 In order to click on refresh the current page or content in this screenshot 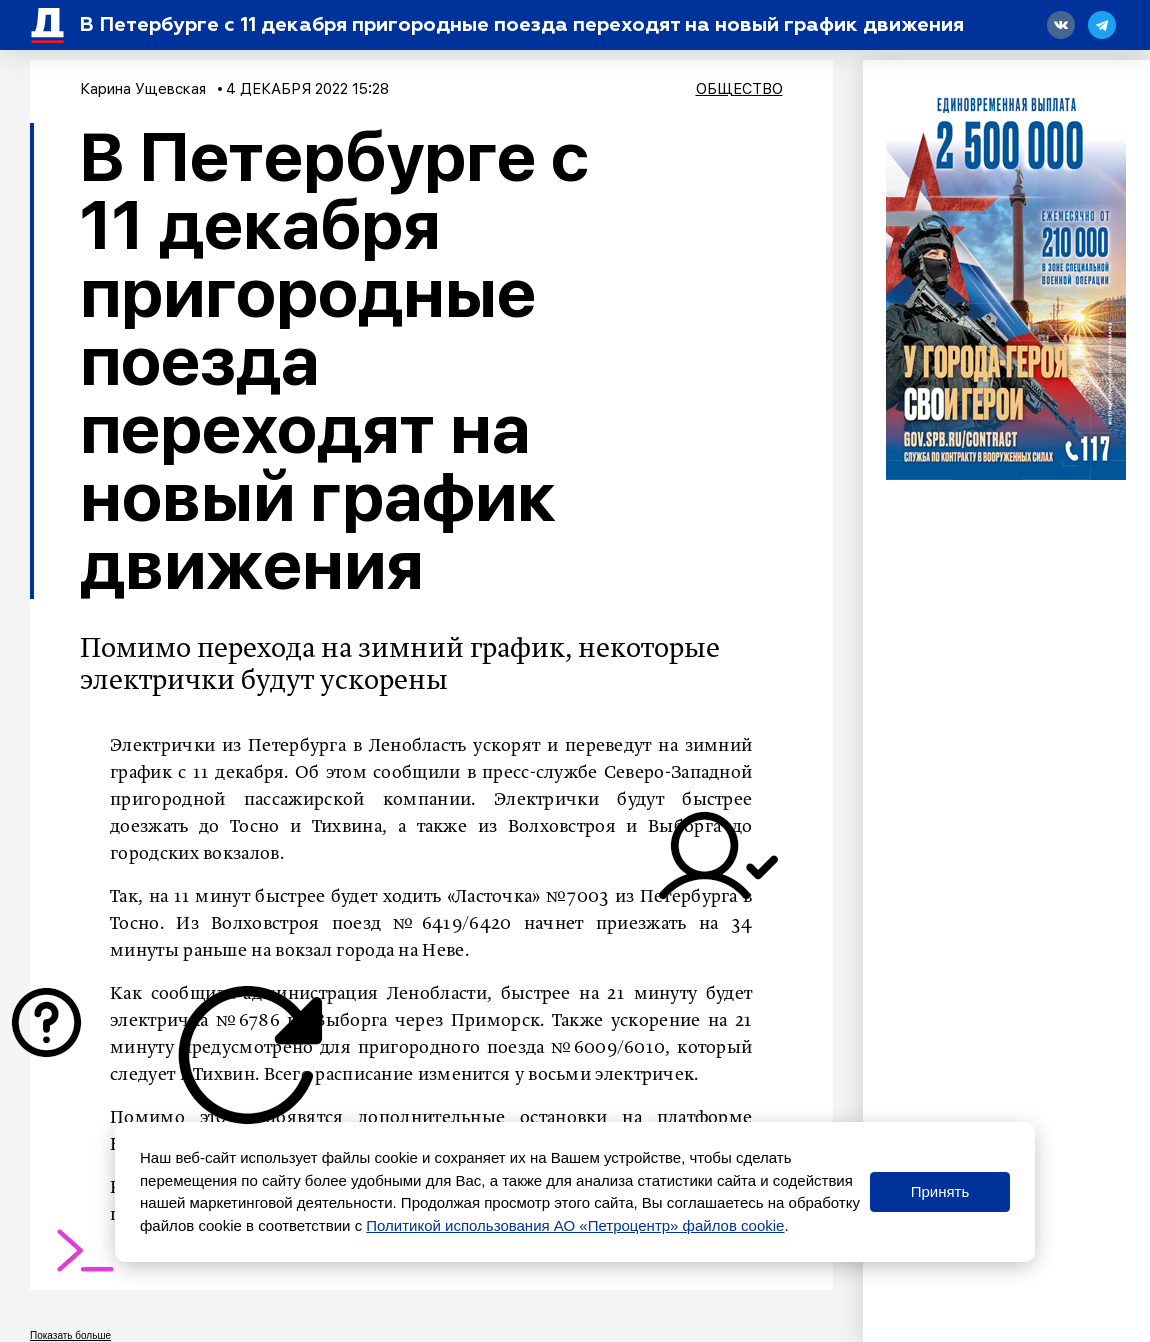, I will do `click(253, 1055)`.